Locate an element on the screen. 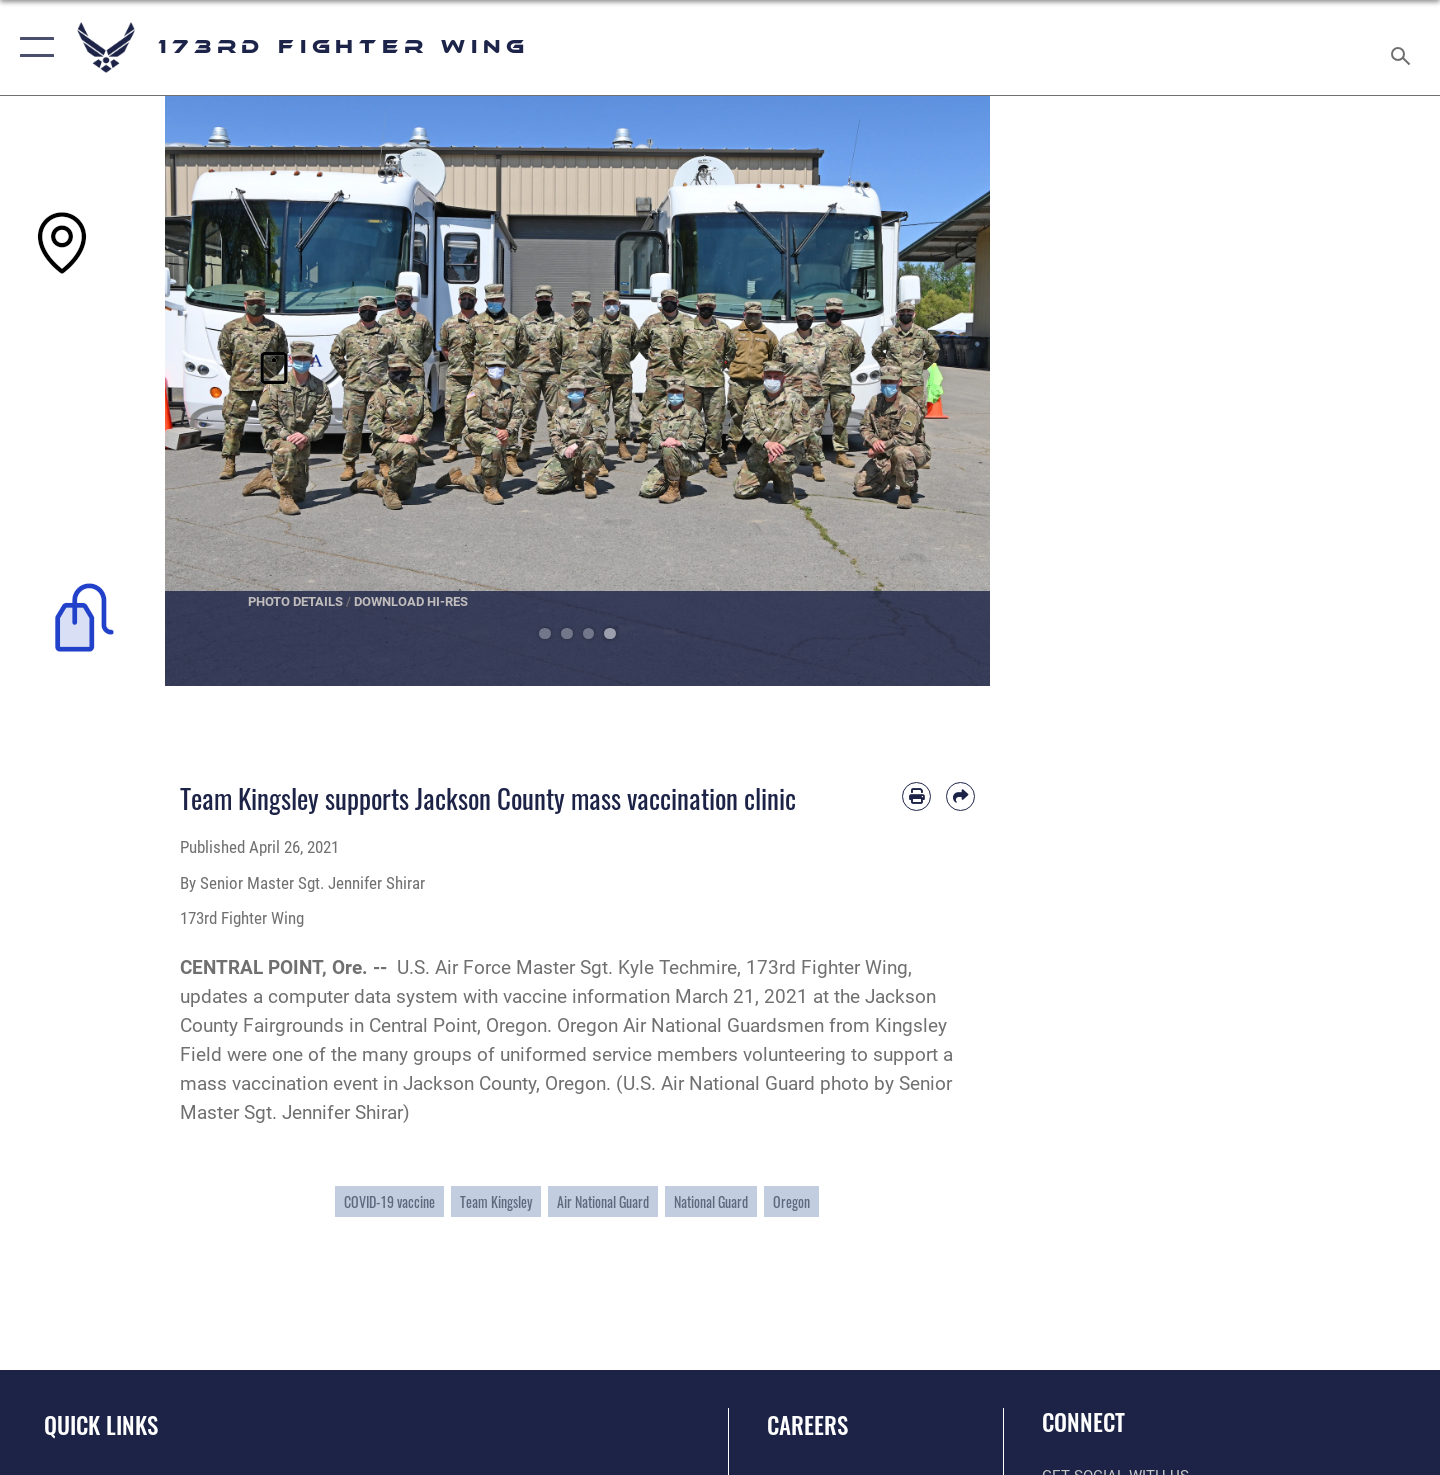 The image size is (1440, 1475). tea or hot beverage options is located at coordinates (82, 620).